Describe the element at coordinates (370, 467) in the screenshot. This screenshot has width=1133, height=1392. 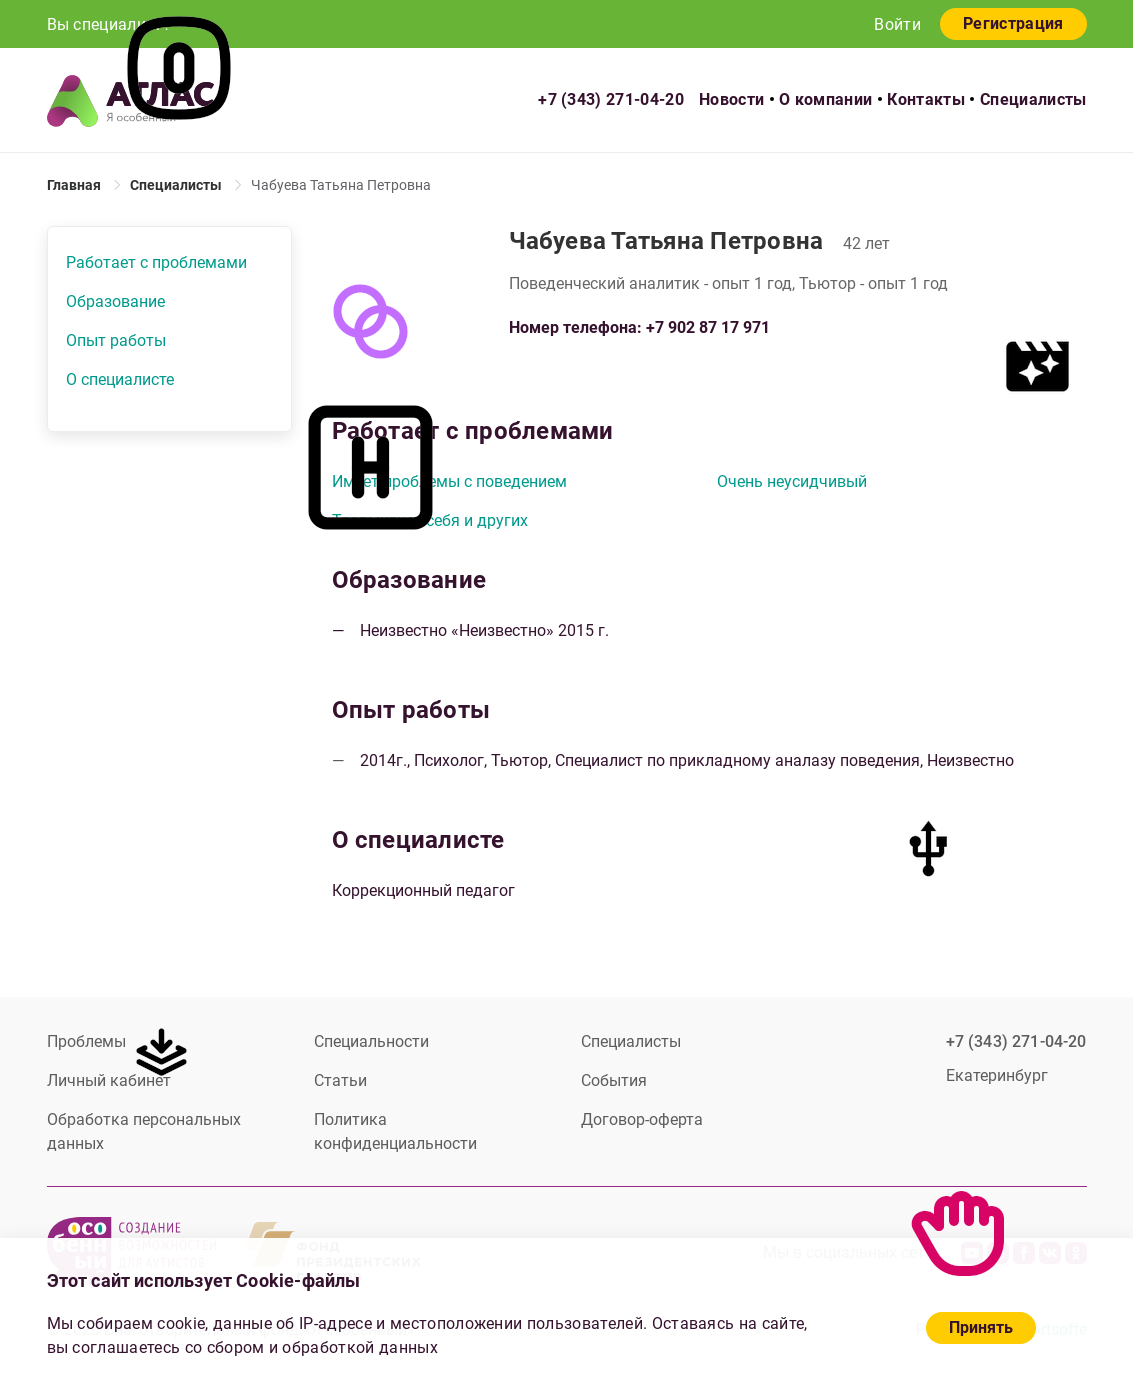
I see `indicates a hospital or medical facility` at that location.